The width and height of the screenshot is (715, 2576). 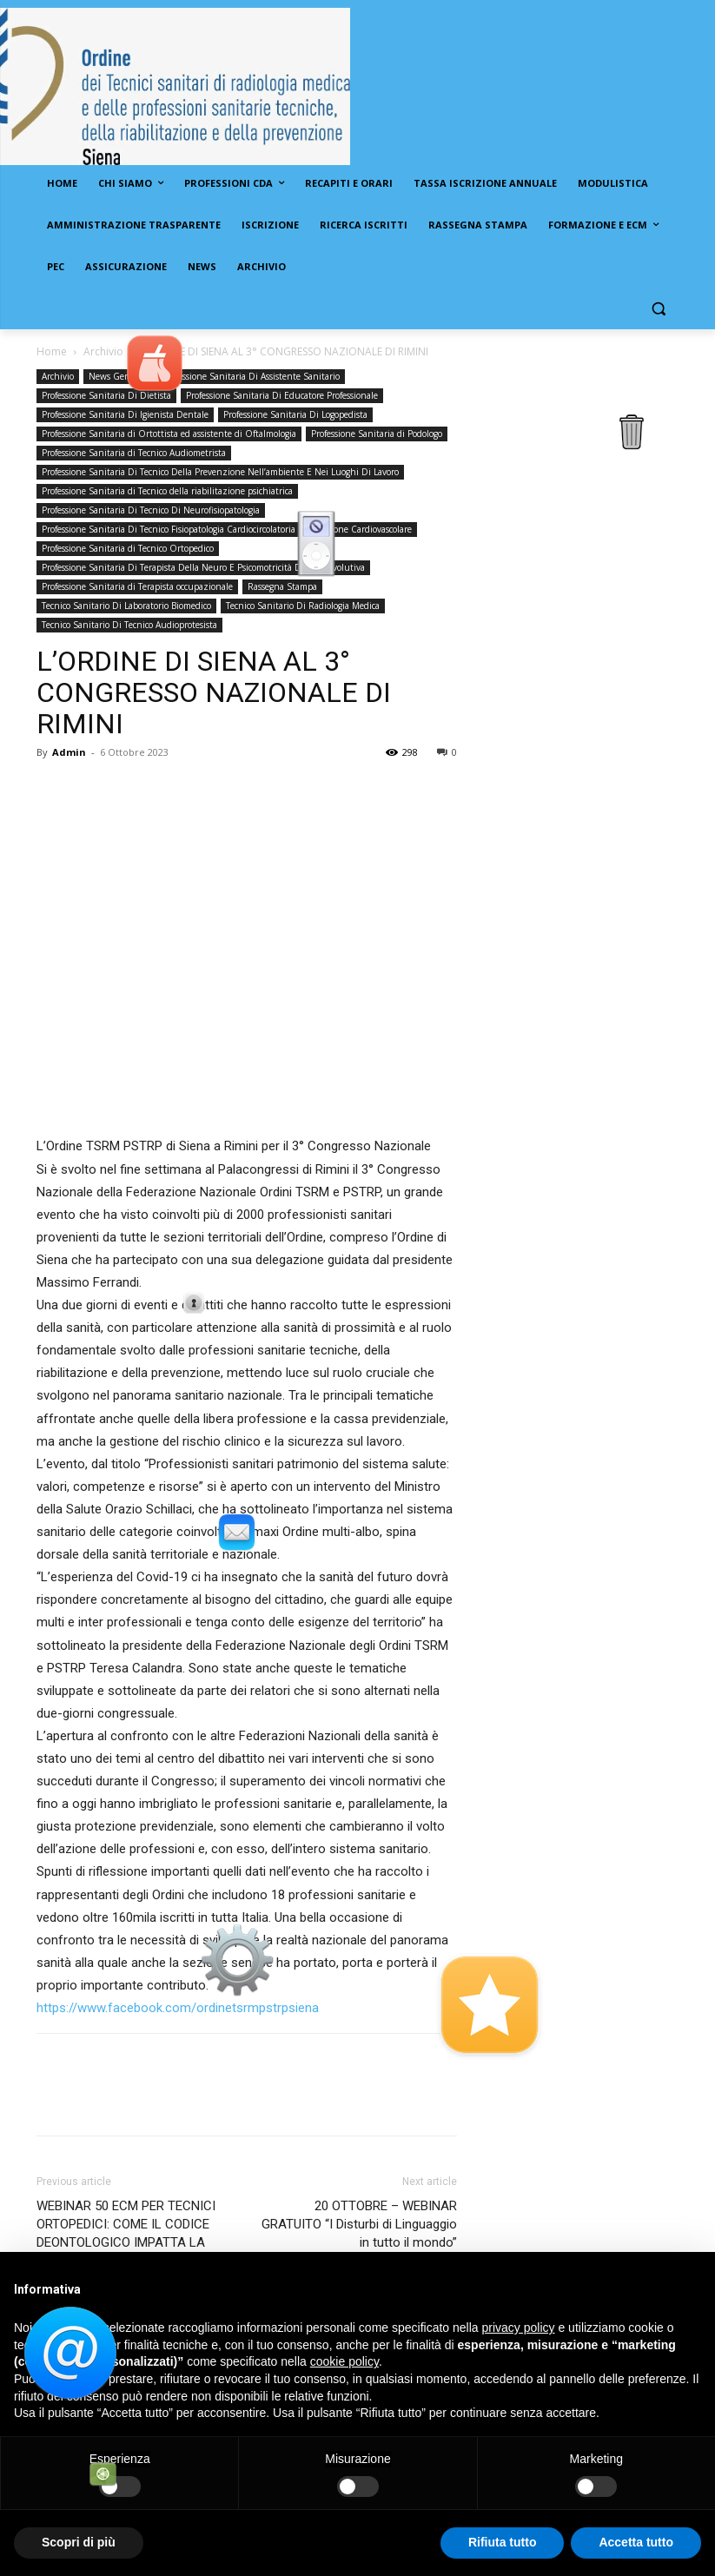 I want to click on enter password to authenticate, so click(x=194, y=1303).